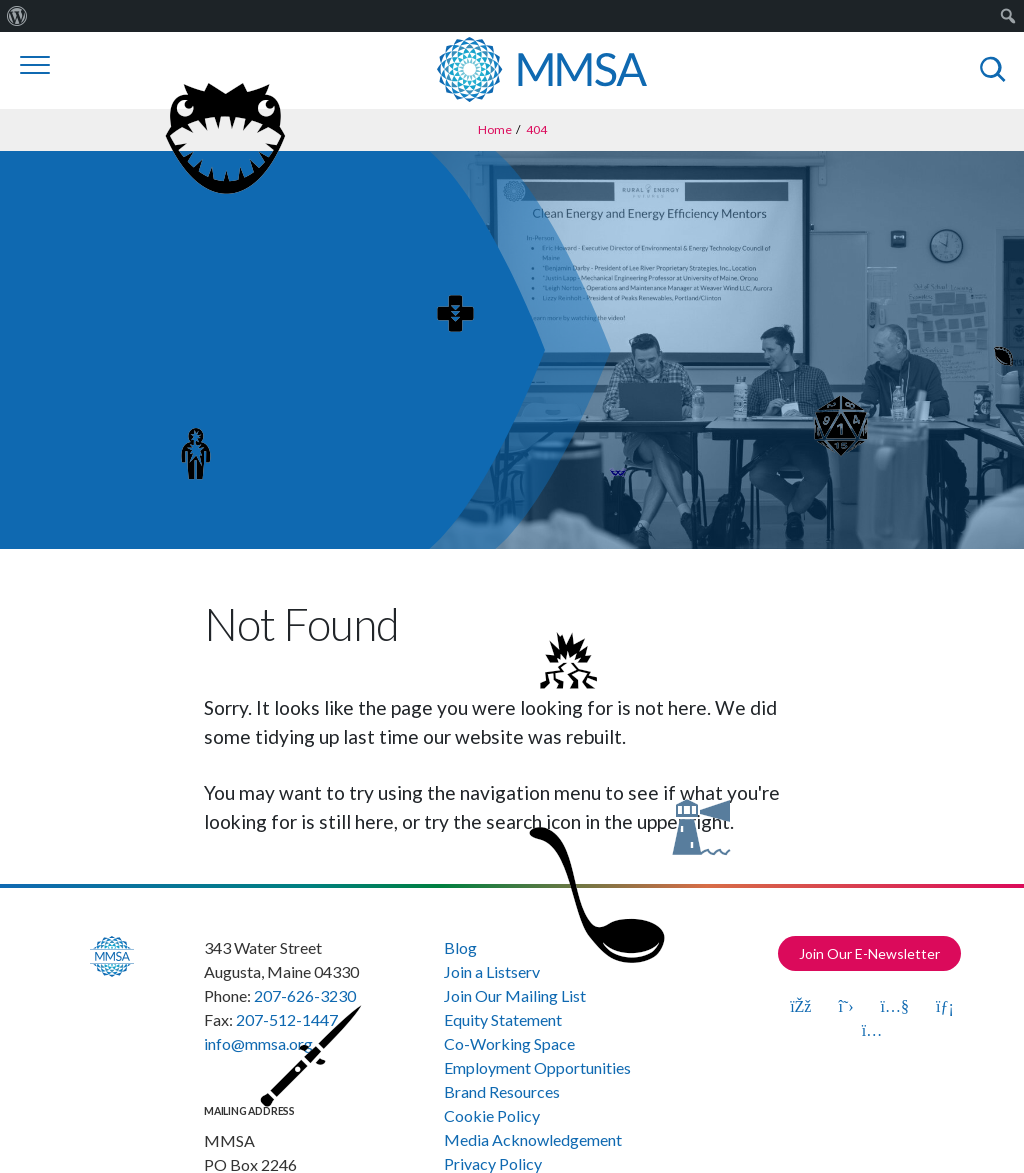  What do you see at coordinates (618, 472) in the screenshot?
I see `access masquerade or costume party event` at bounding box center [618, 472].